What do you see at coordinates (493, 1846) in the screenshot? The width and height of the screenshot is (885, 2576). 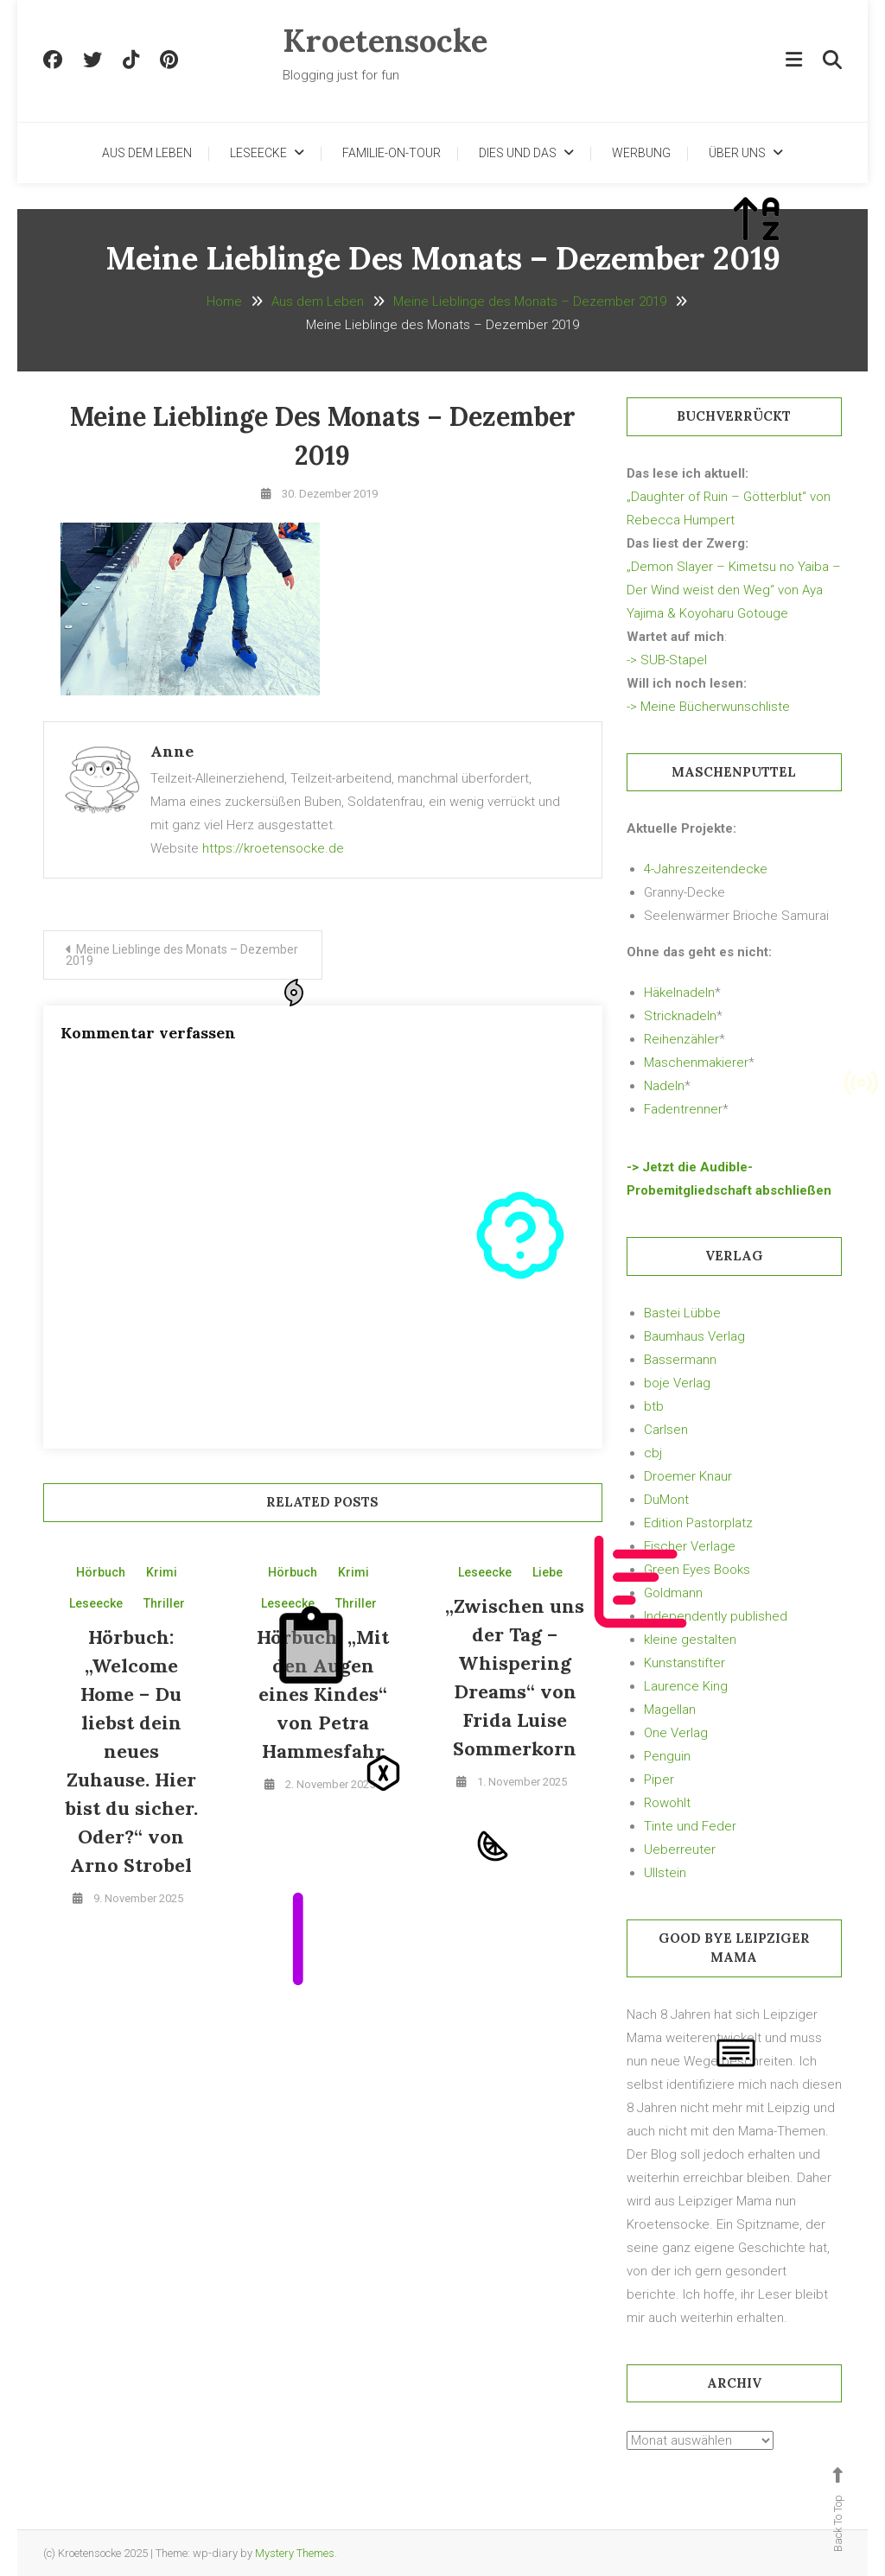 I see `indicates citrus or fruit-related content` at bounding box center [493, 1846].